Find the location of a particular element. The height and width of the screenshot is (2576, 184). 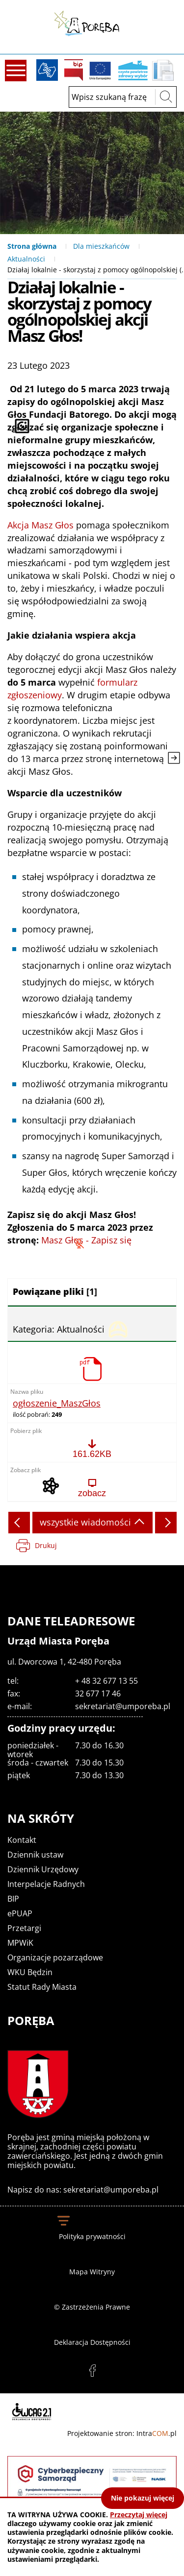

browse hats or headwear category is located at coordinates (118, 1330).